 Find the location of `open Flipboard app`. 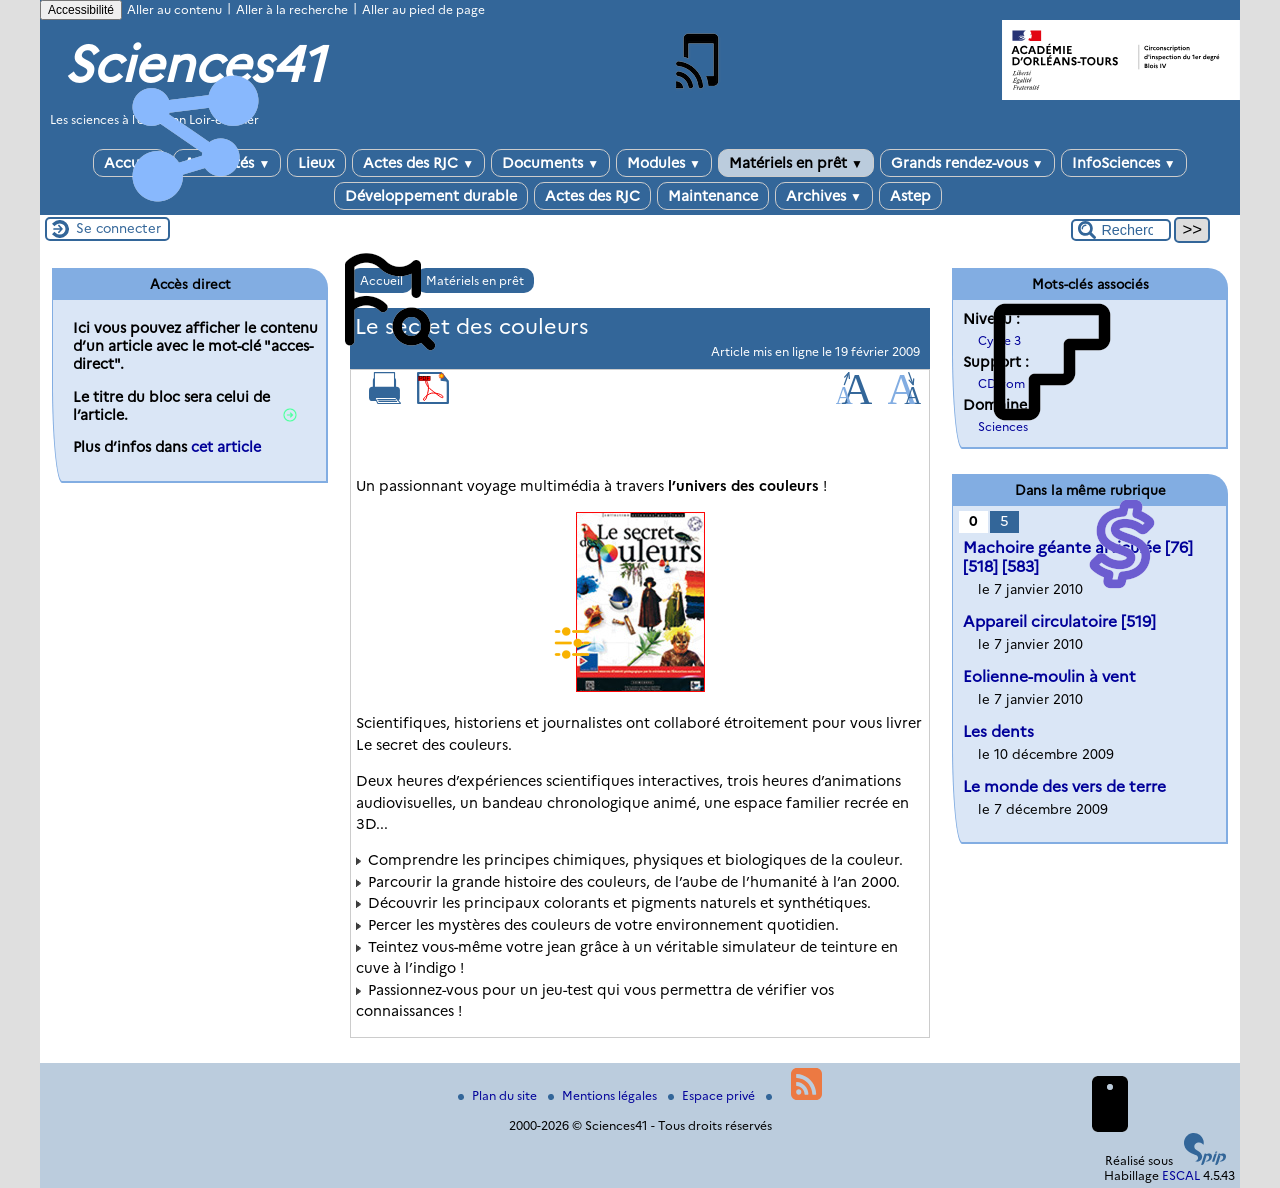

open Flipboard app is located at coordinates (1052, 362).